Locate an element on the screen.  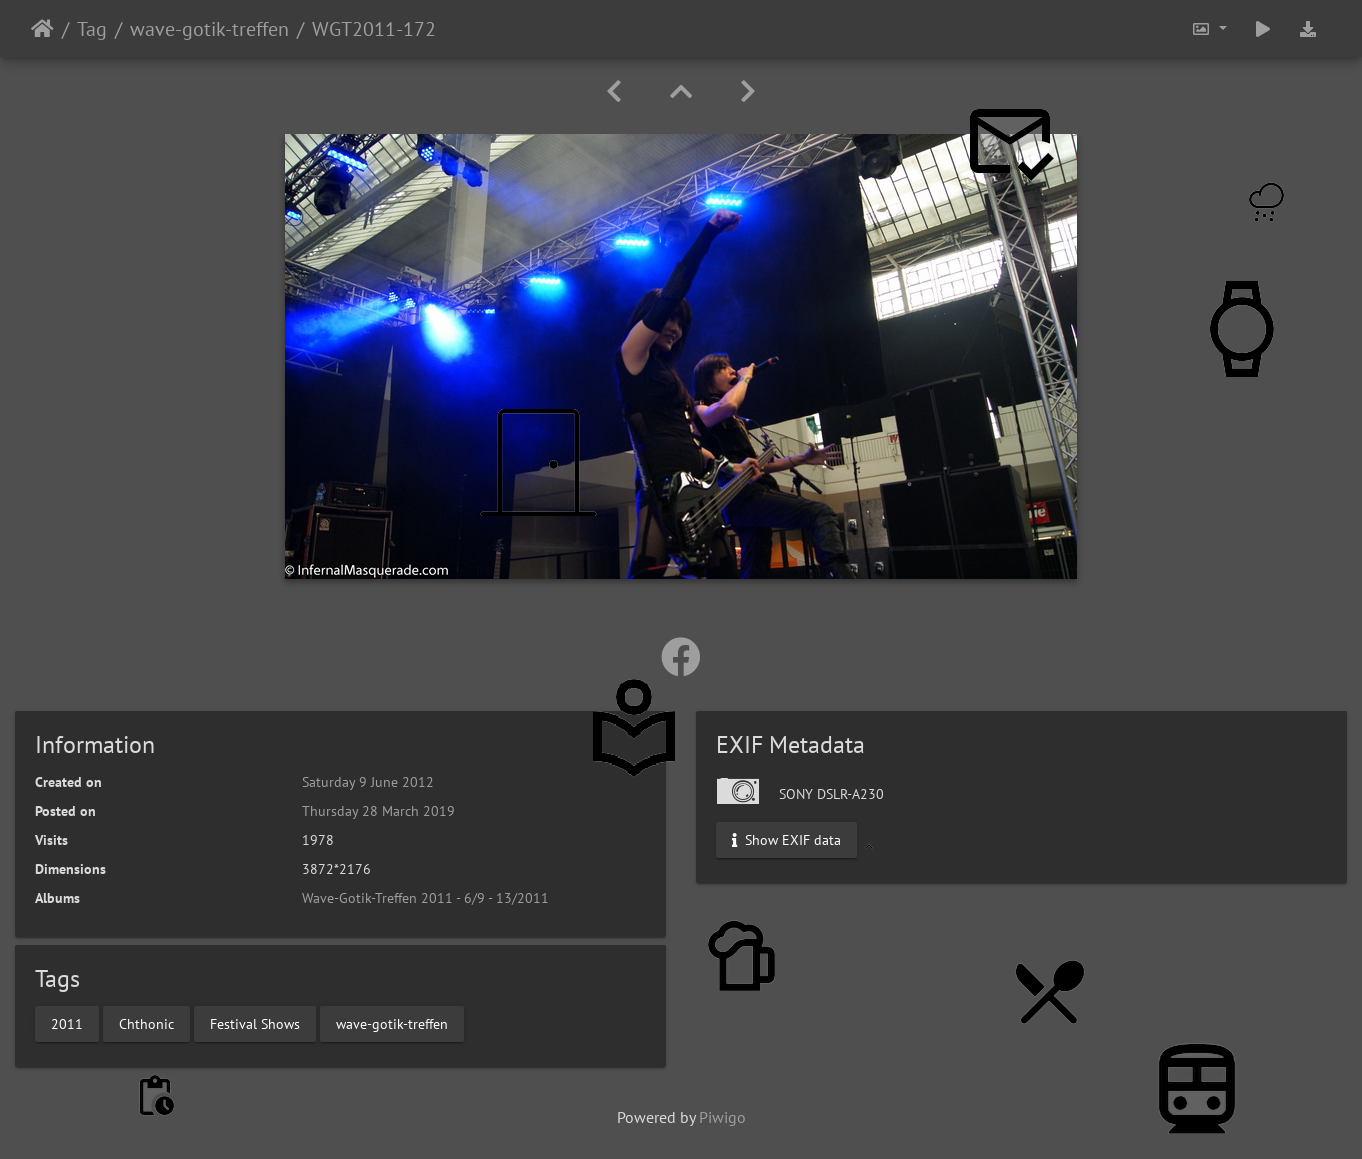
log out or exit the application is located at coordinates (538, 462).